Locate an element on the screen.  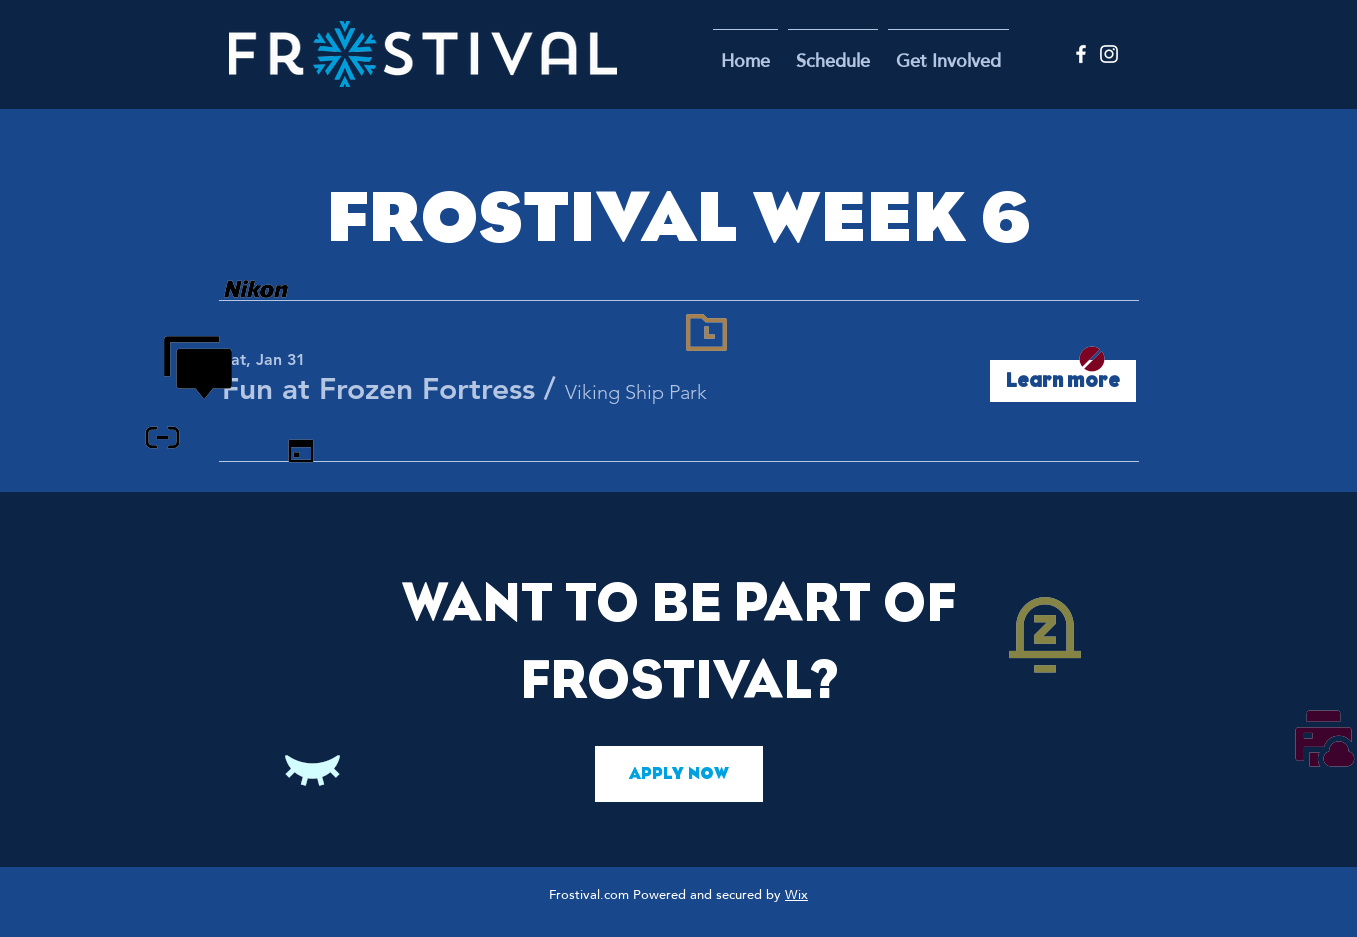
hide password or sensitive content is located at coordinates (312, 768).